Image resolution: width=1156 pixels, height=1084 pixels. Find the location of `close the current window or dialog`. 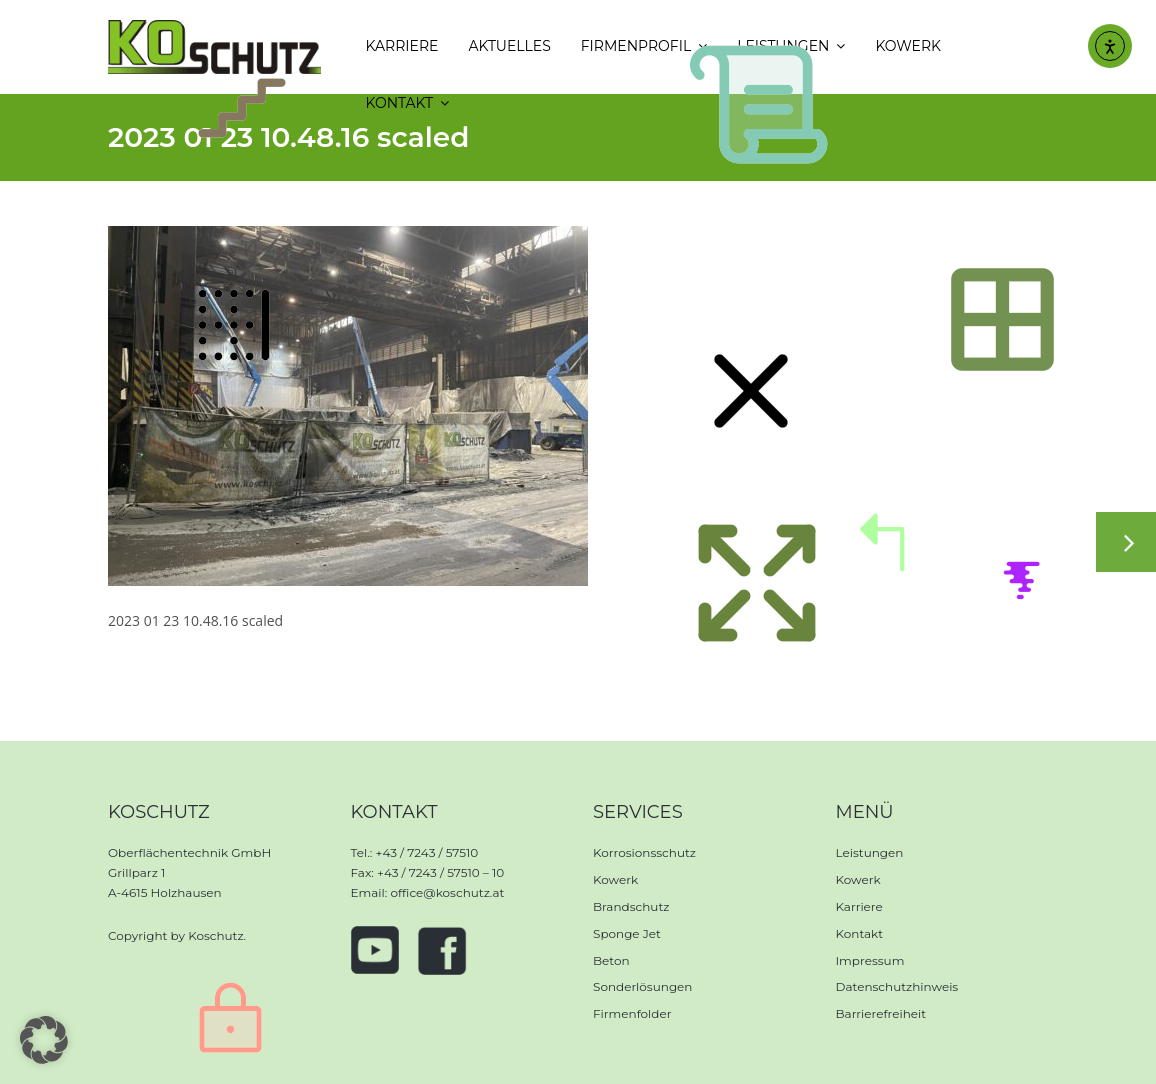

close the current window or dialog is located at coordinates (751, 391).